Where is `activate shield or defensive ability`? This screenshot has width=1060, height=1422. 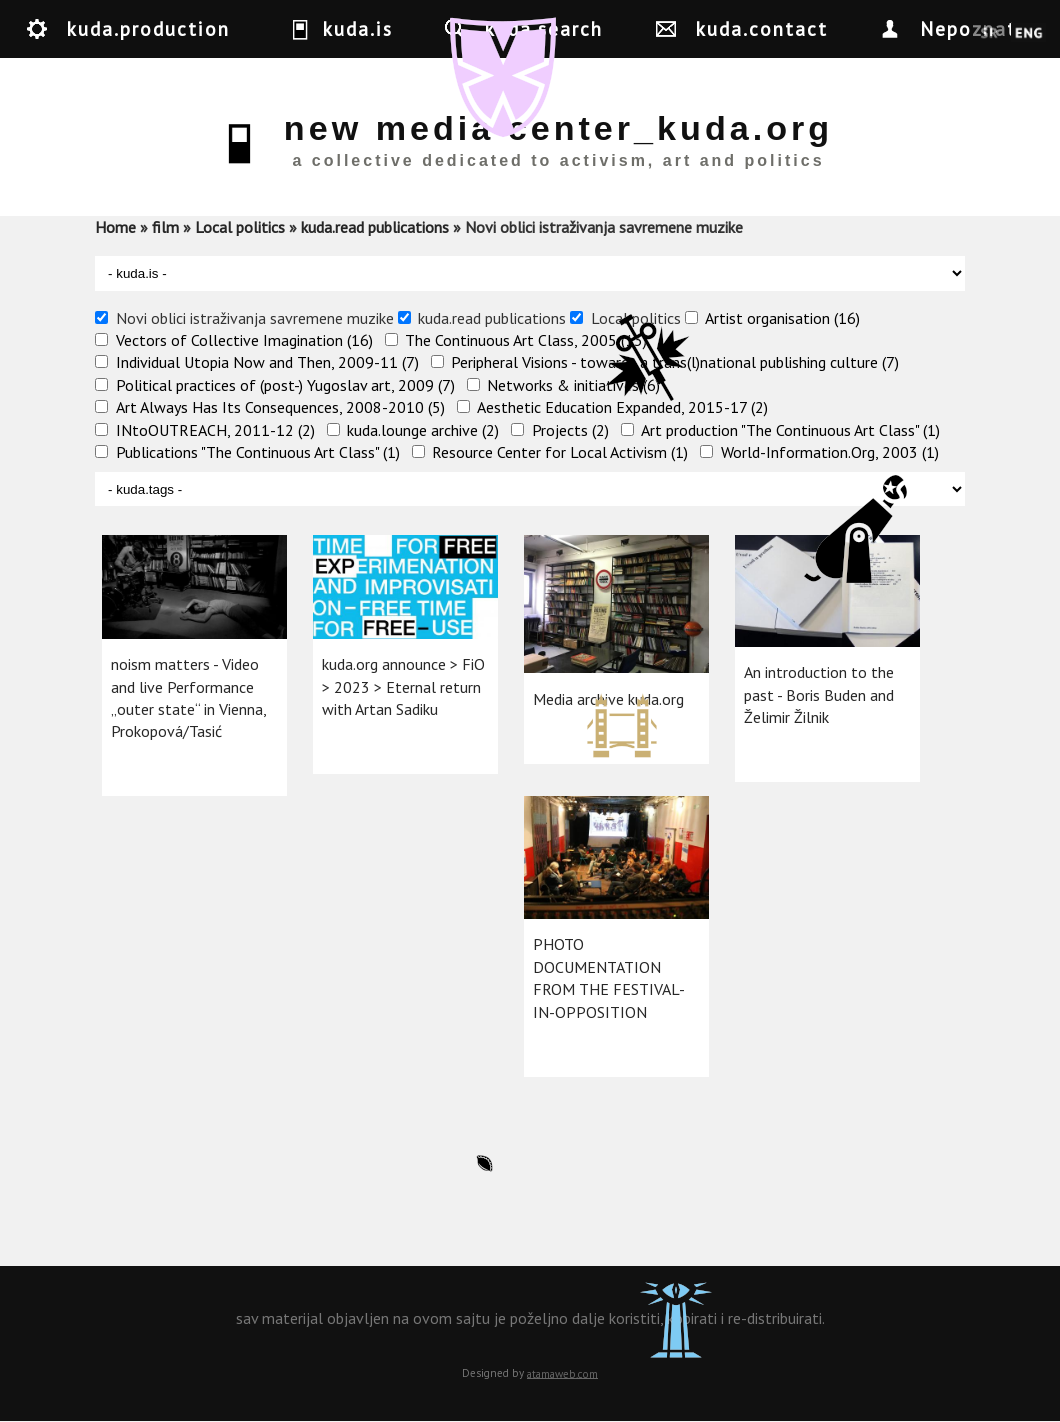
activate shield or defensive ability is located at coordinates (504, 77).